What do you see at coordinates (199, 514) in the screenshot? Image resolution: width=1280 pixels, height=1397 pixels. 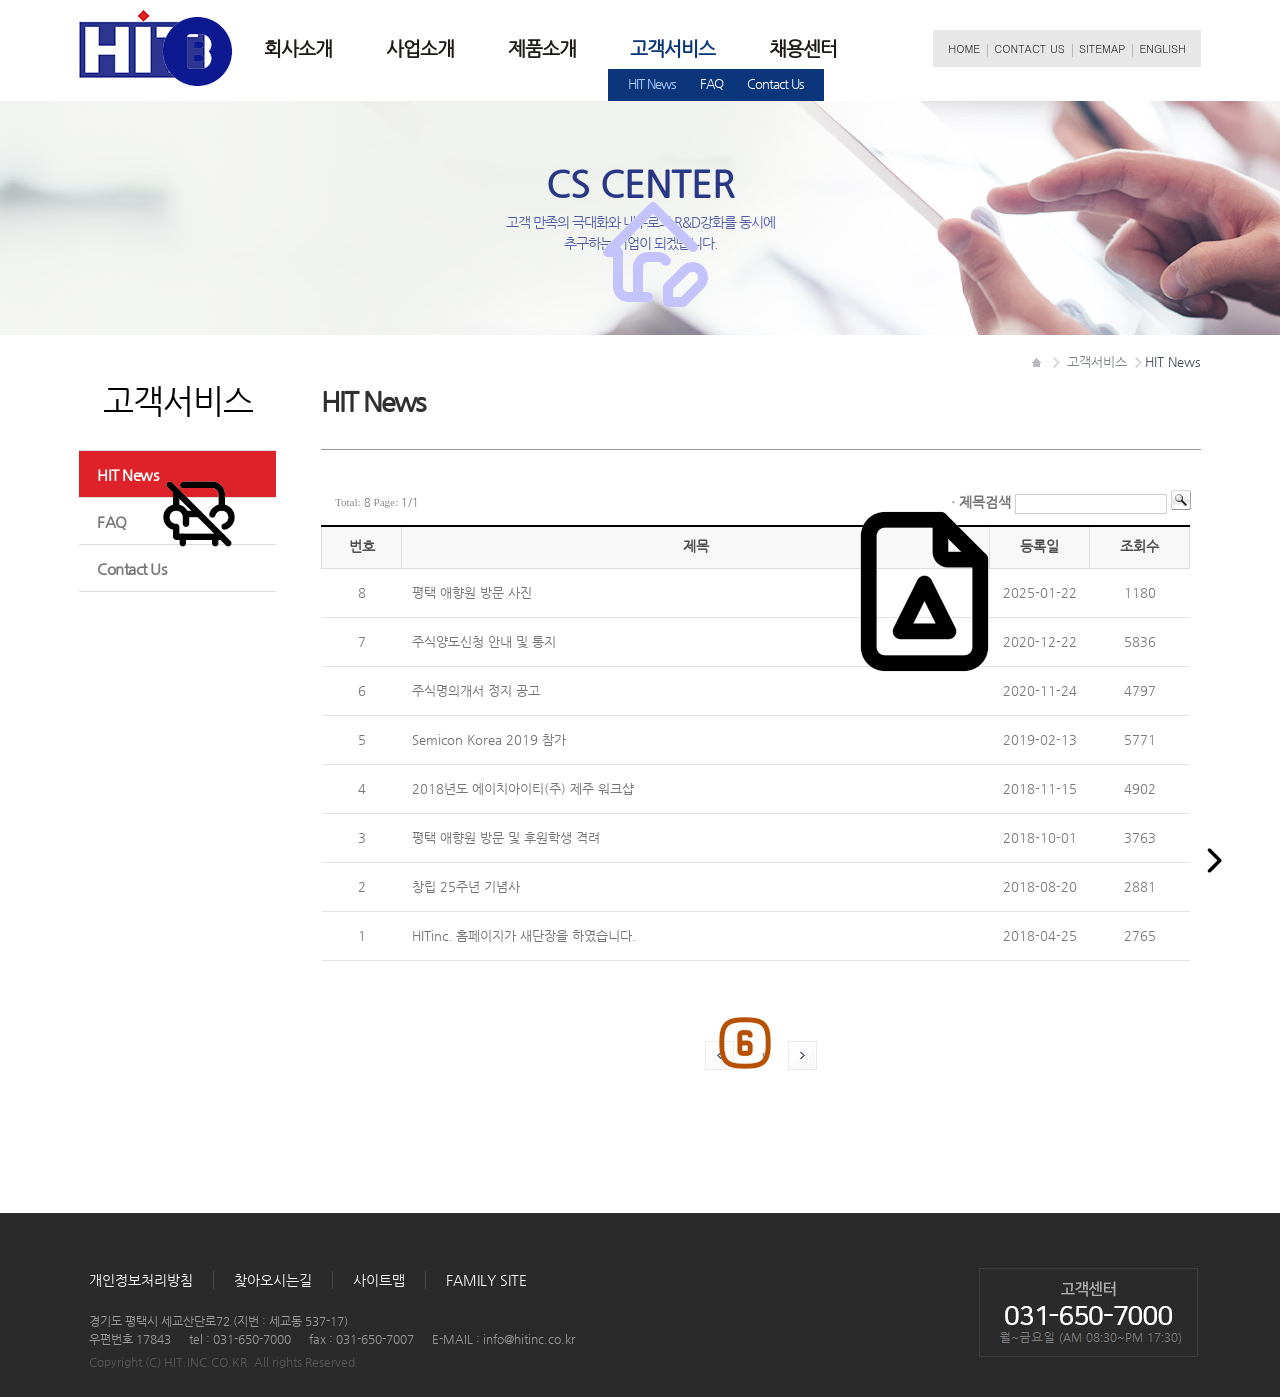 I see `seating unavailable or disabled` at bounding box center [199, 514].